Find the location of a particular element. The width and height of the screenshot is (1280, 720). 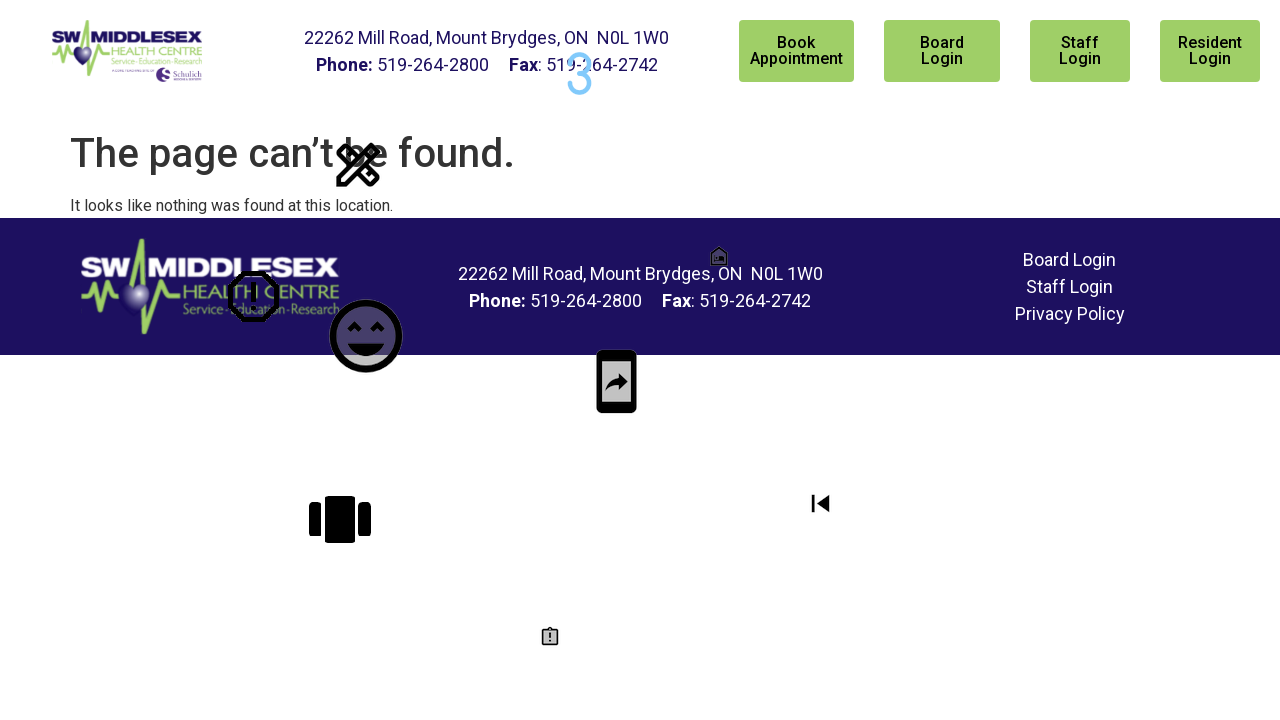

indicates an overdue or late assignment is located at coordinates (550, 637).